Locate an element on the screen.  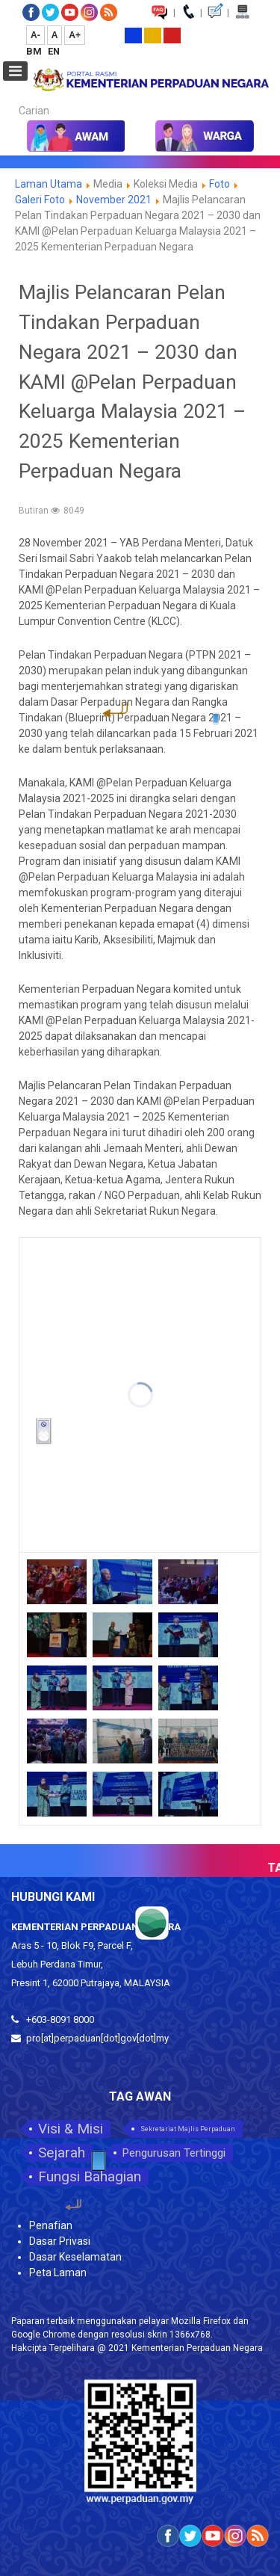
iPod mini device icon is located at coordinates (43, 1431).